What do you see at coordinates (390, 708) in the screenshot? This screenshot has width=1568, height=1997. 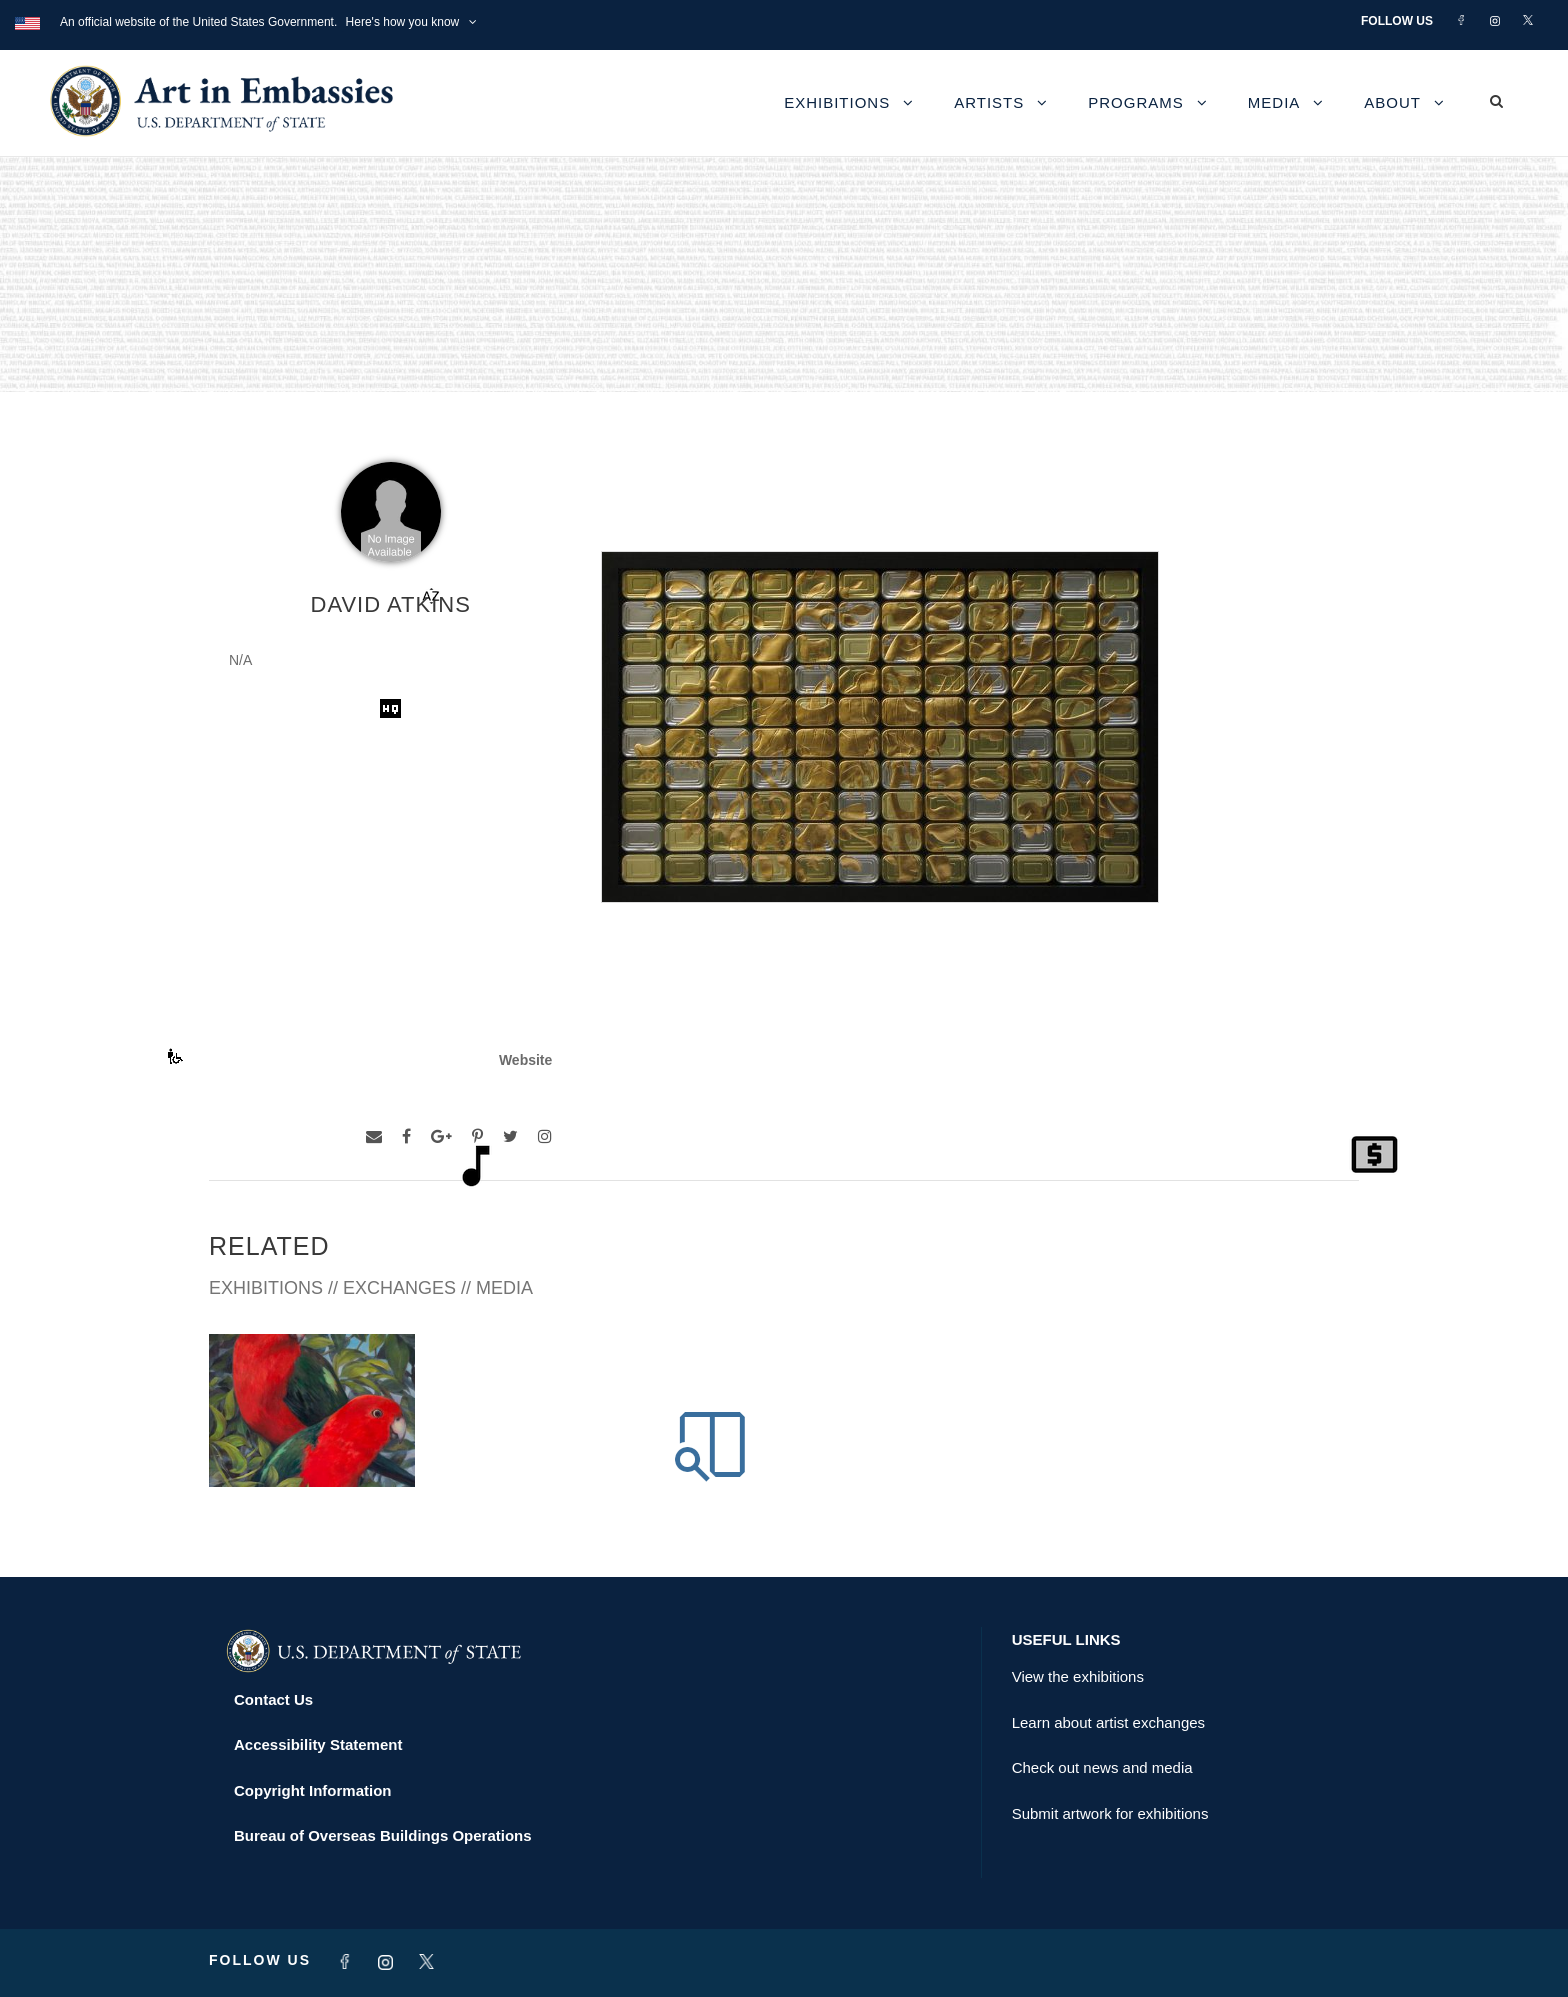 I see `switch to high quality playback` at bounding box center [390, 708].